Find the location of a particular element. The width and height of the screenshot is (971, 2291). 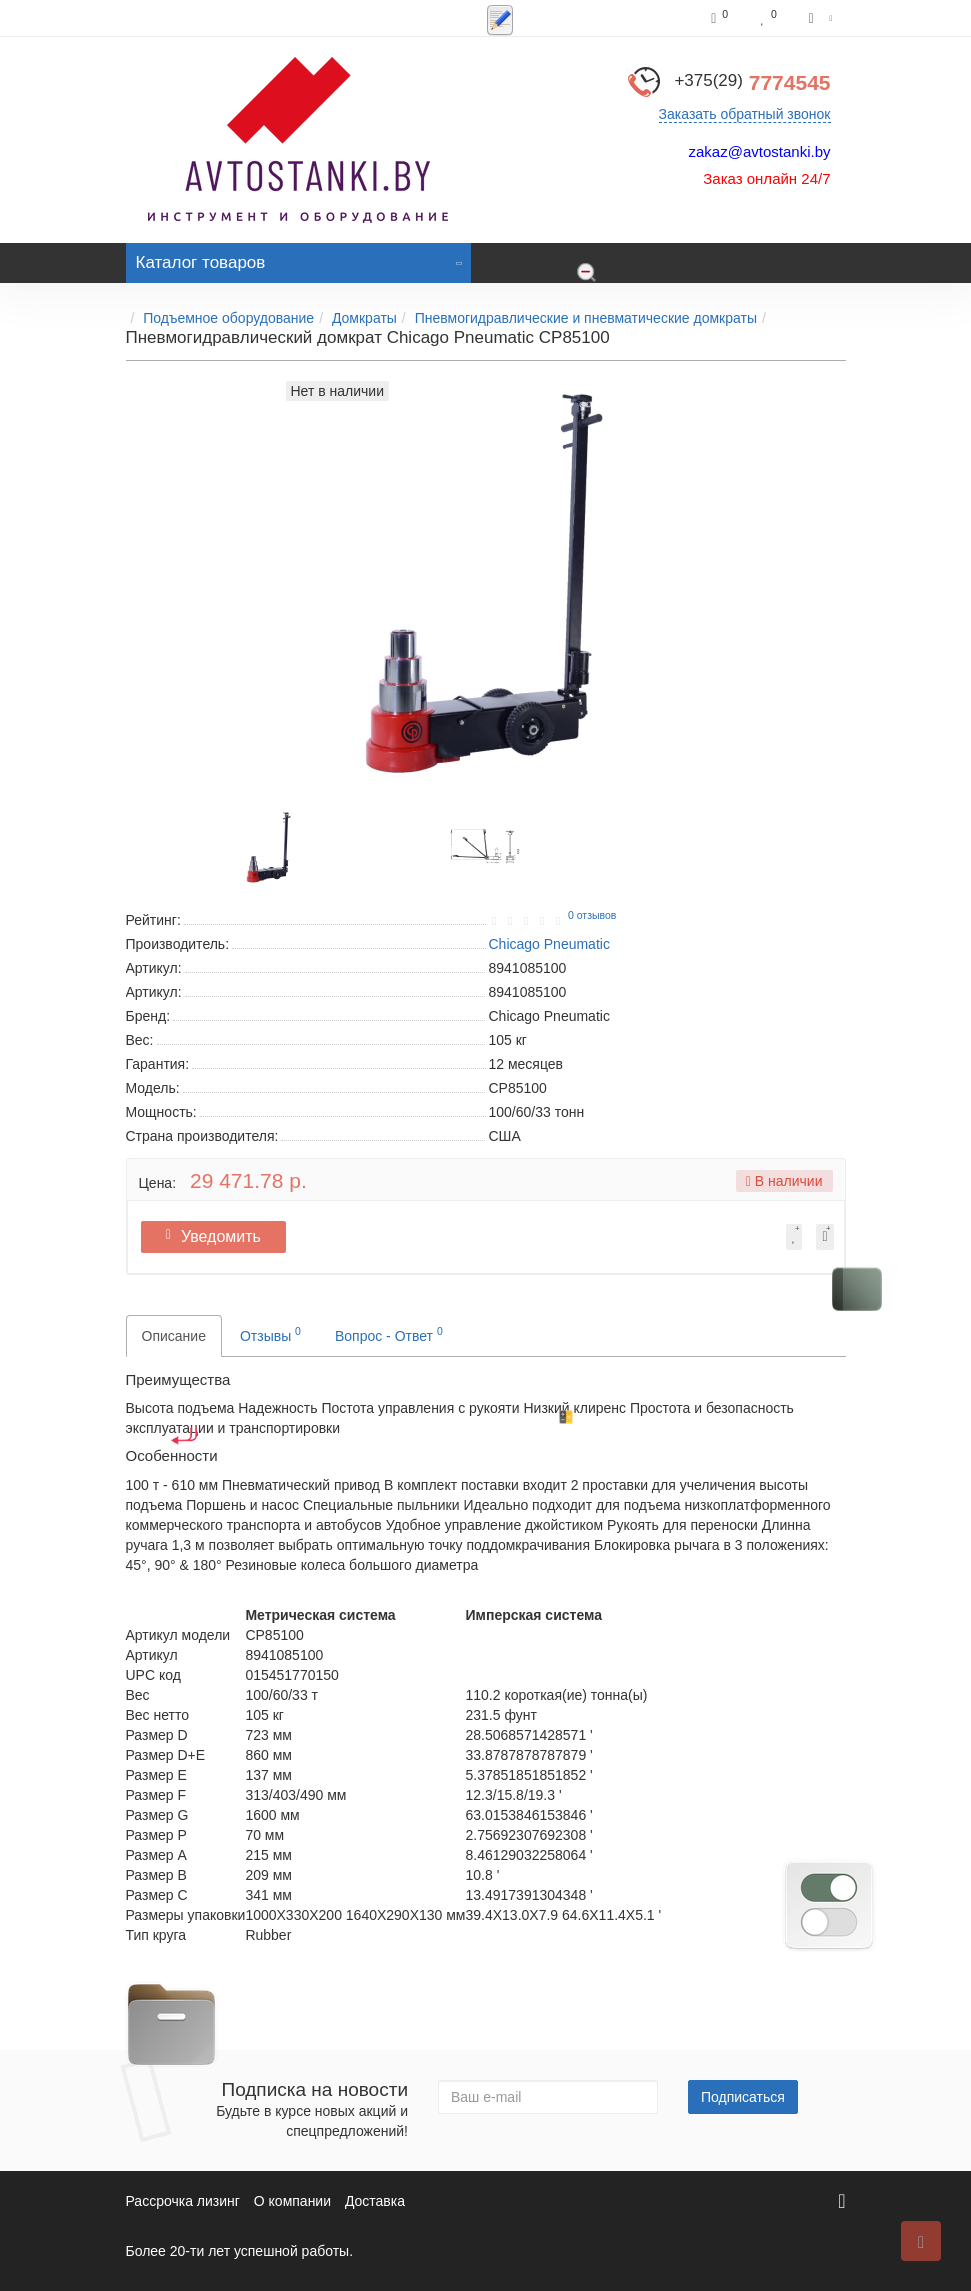

access your desktop folder is located at coordinates (857, 1288).